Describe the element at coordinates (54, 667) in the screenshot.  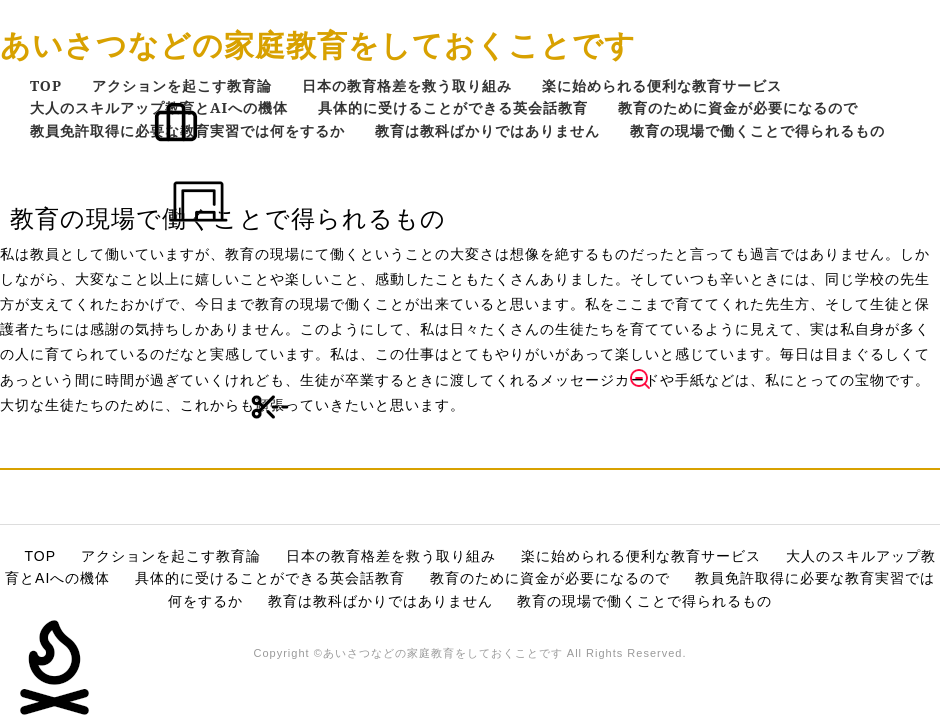
I see `start a campfire or outdoor activity mode` at that location.